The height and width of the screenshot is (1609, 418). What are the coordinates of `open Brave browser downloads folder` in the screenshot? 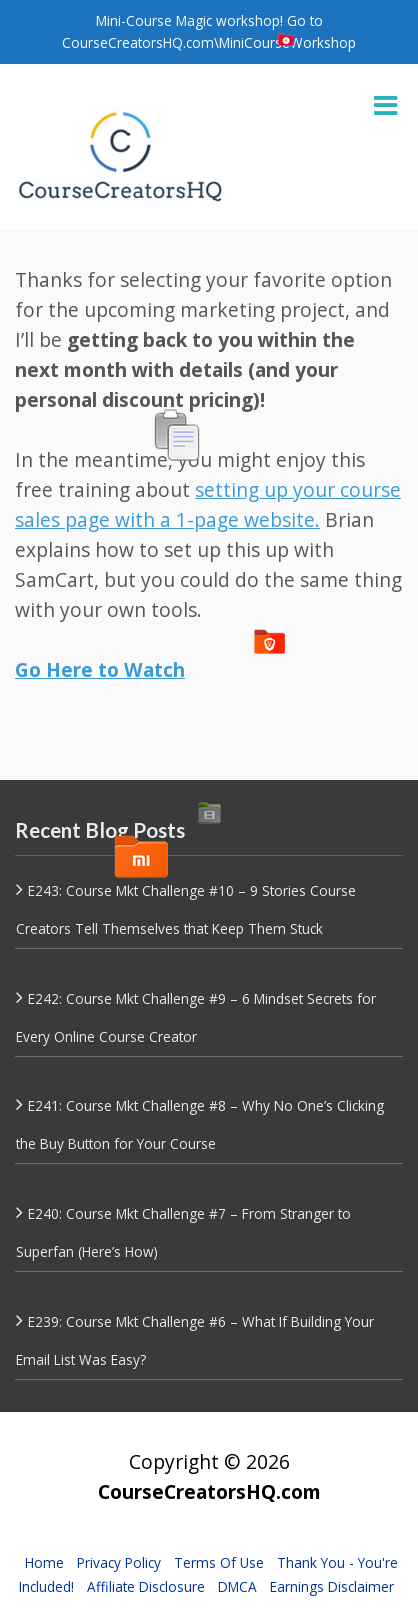 It's located at (269, 642).